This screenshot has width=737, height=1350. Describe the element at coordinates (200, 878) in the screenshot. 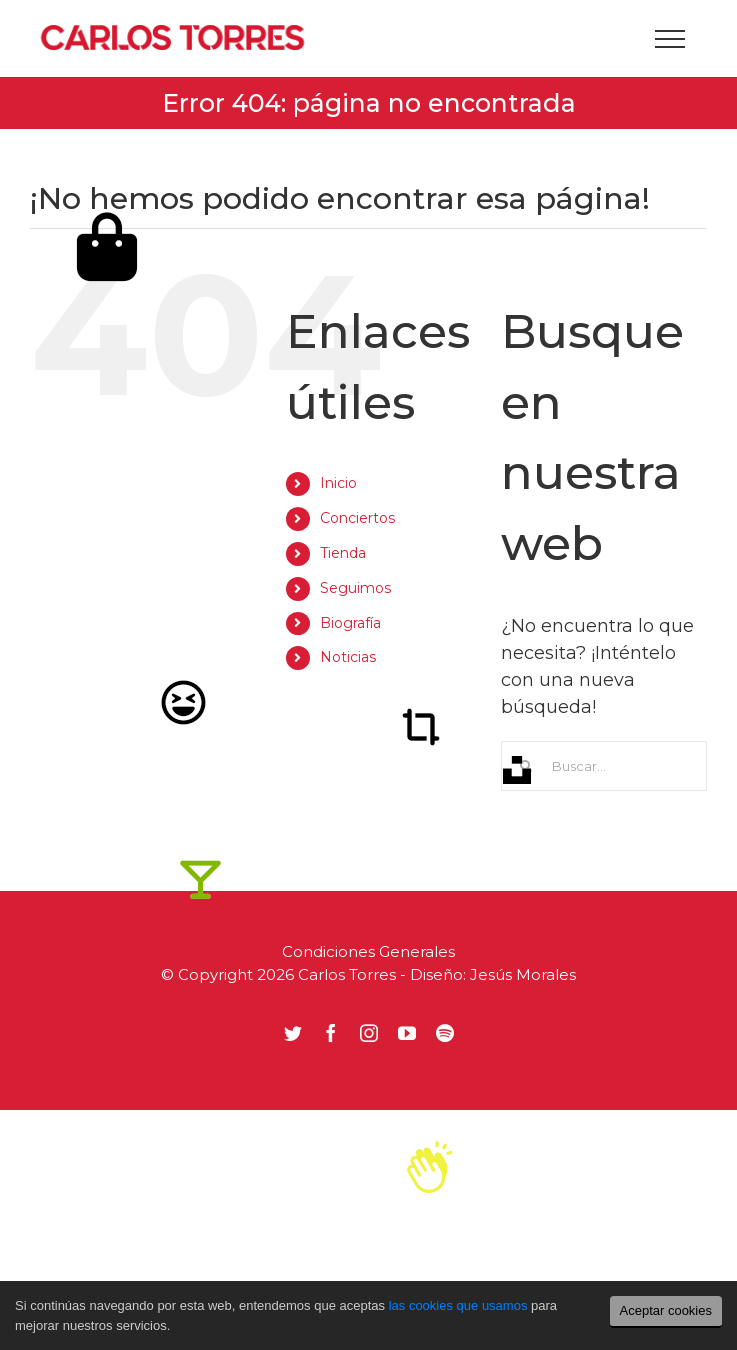

I see `access bar or cocktail menu` at that location.